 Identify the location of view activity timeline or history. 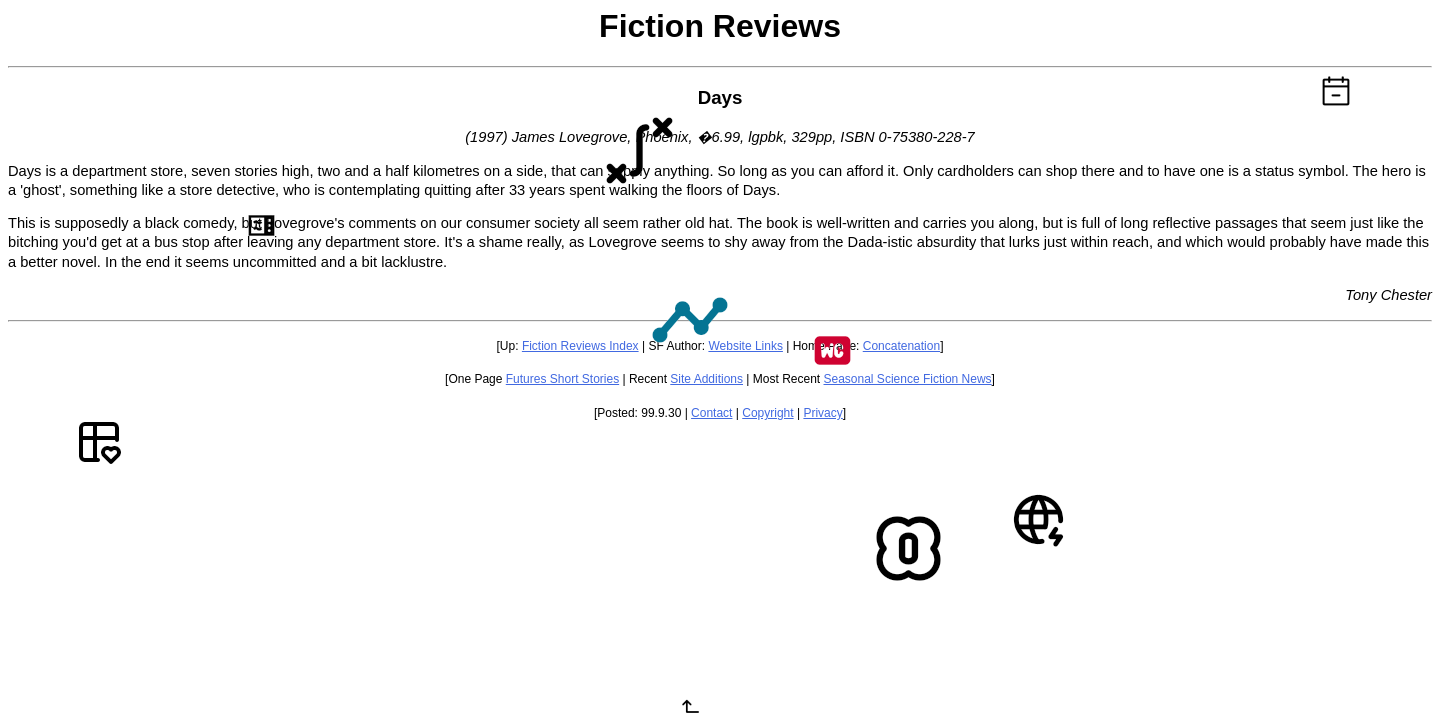
(690, 320).